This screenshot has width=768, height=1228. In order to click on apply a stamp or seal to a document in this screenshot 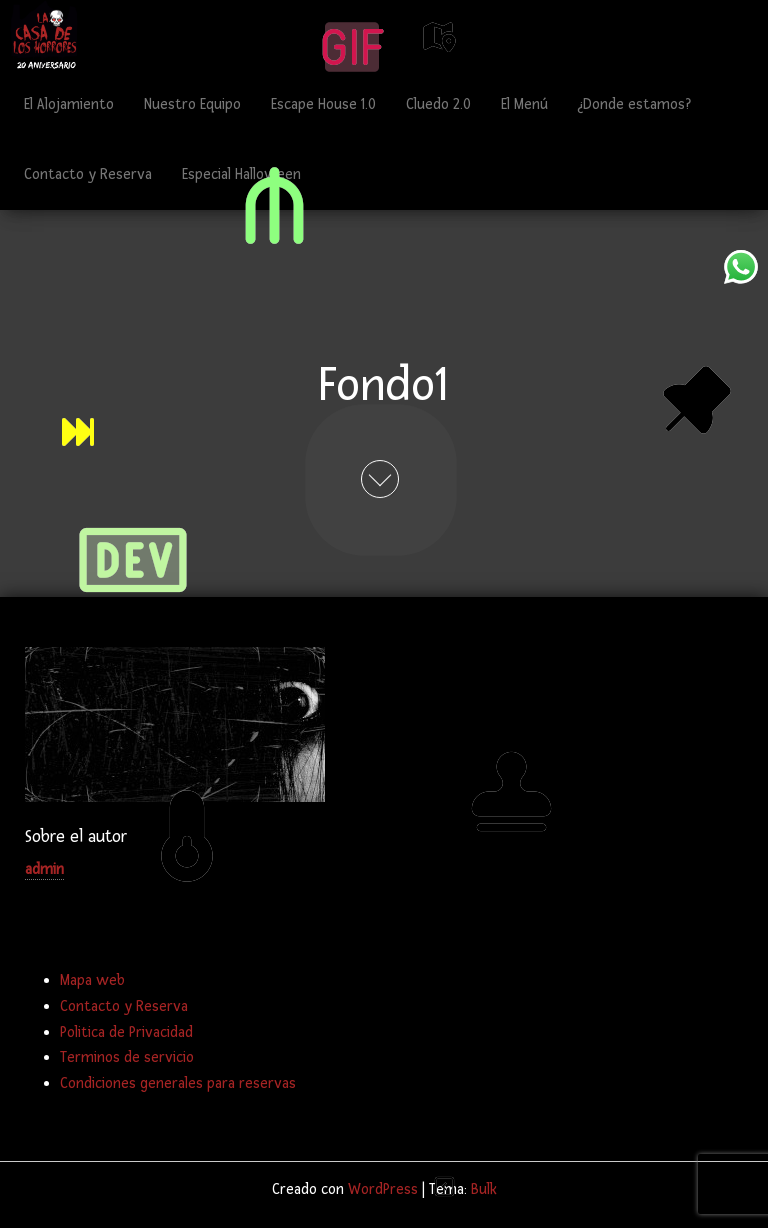, I will do `click(511, 791)`.